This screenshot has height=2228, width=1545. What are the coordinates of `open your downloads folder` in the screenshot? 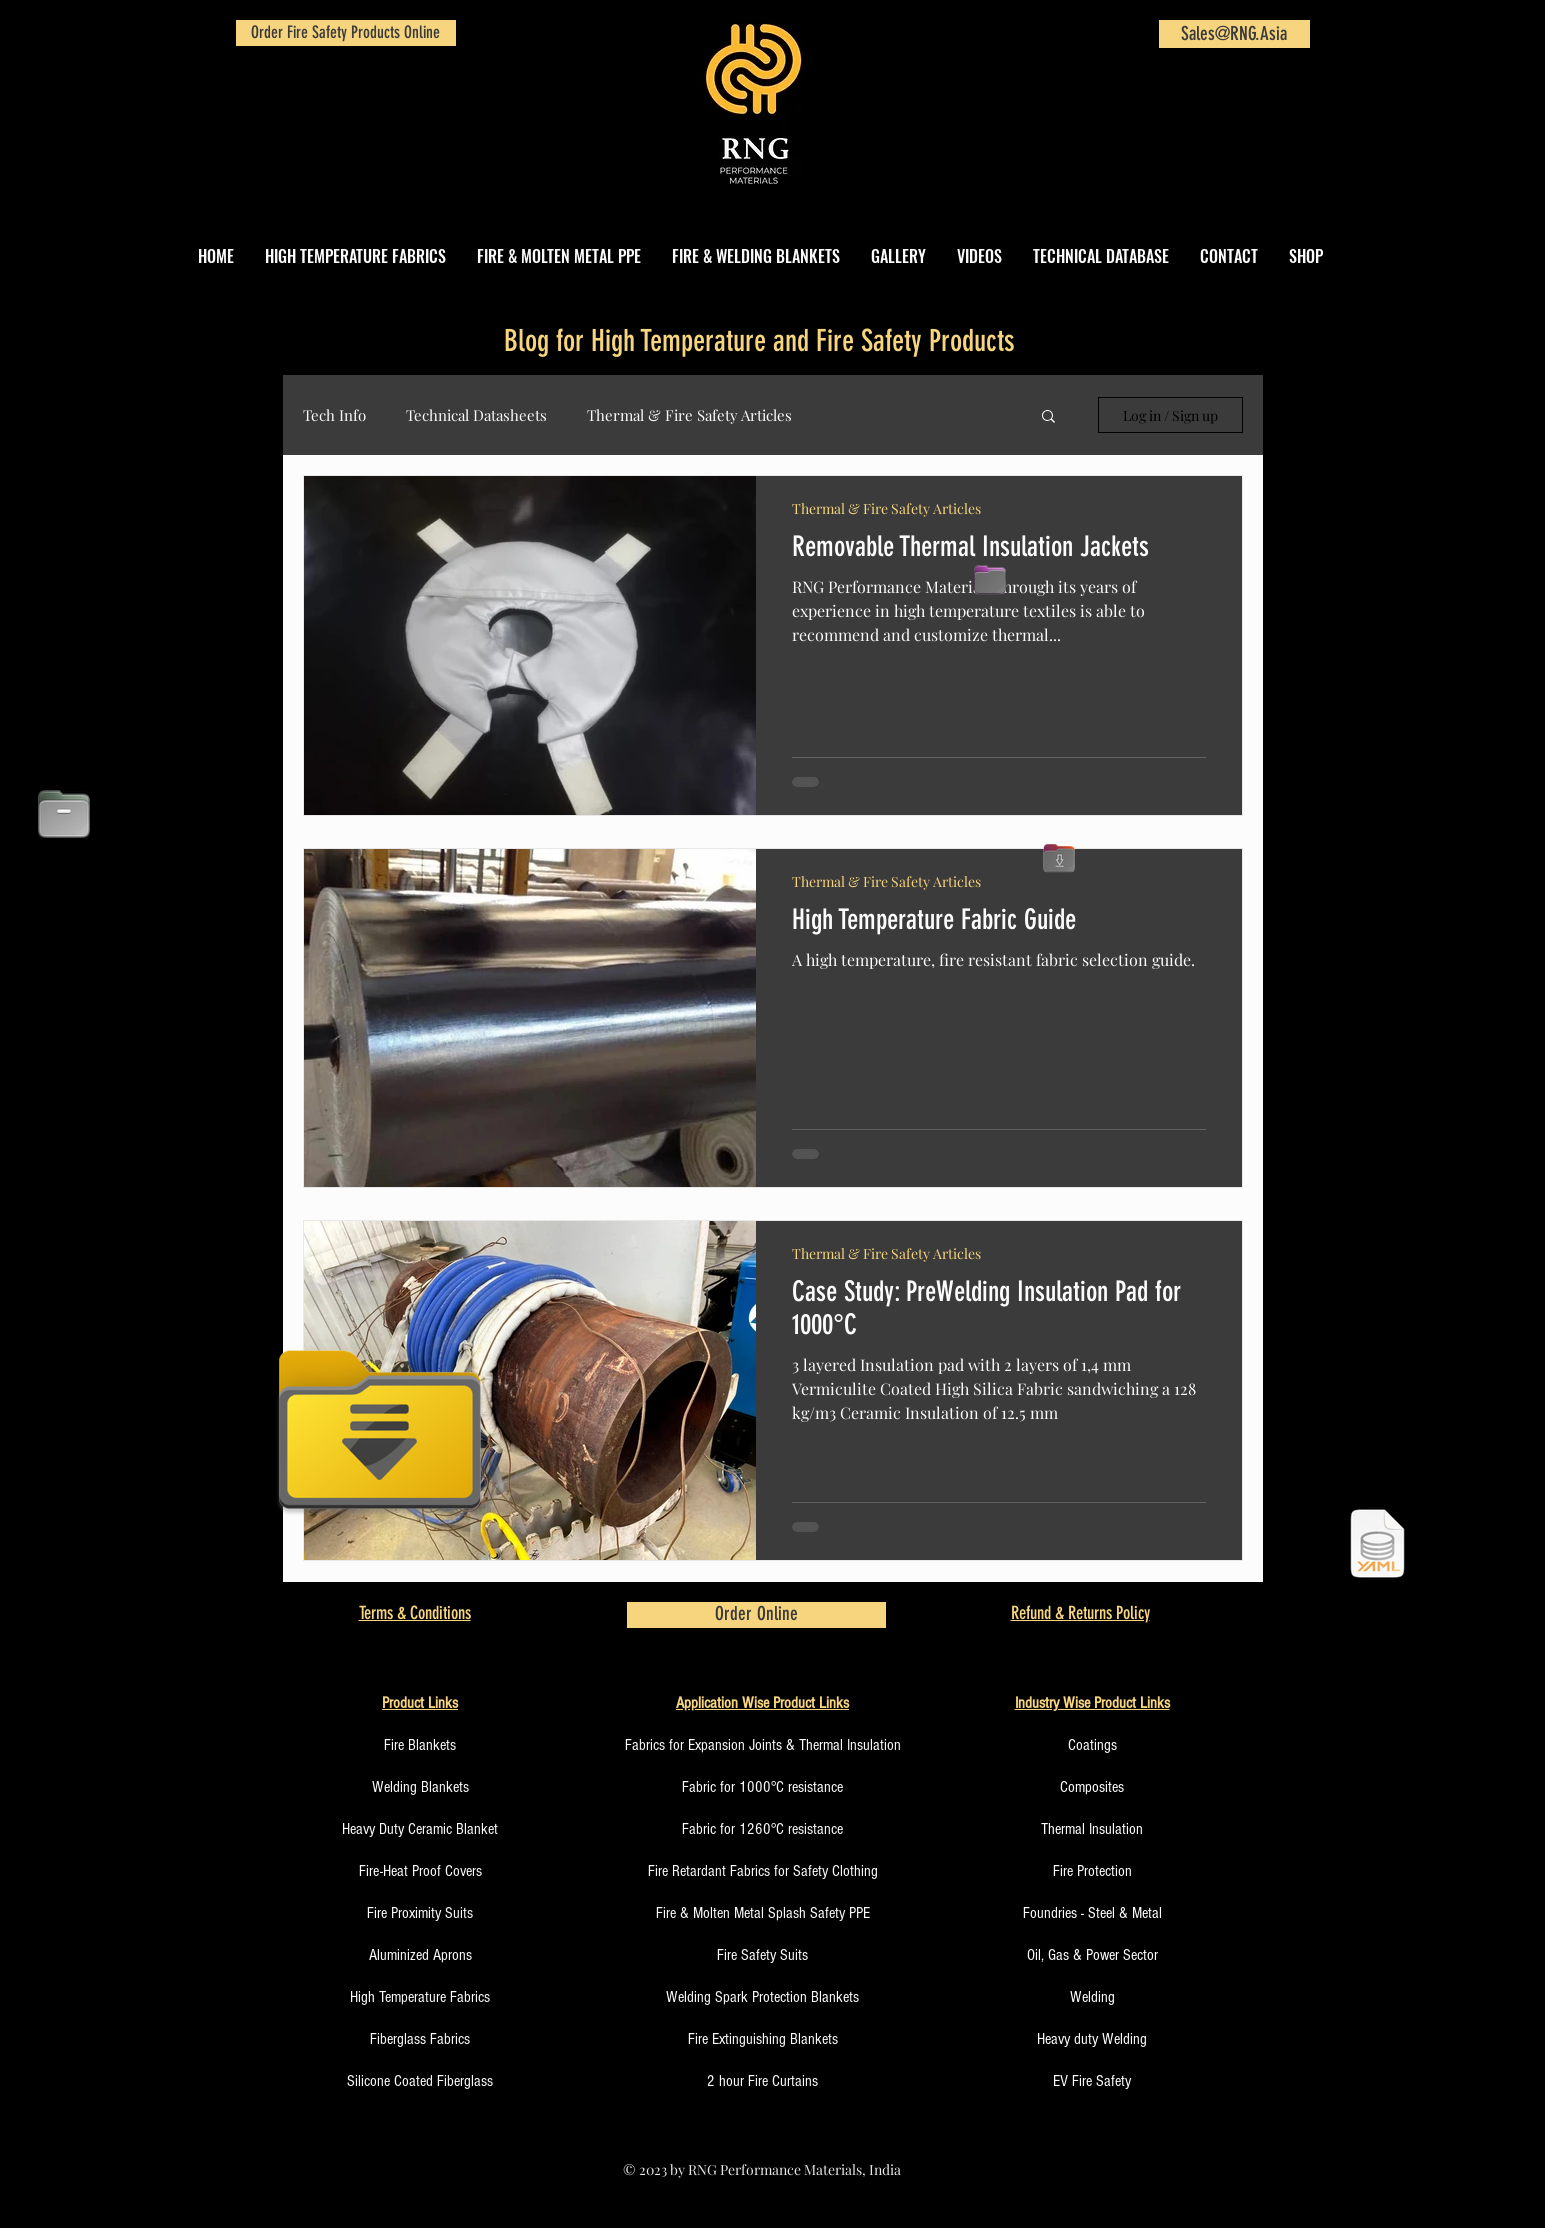 It's located at (1059, 858).